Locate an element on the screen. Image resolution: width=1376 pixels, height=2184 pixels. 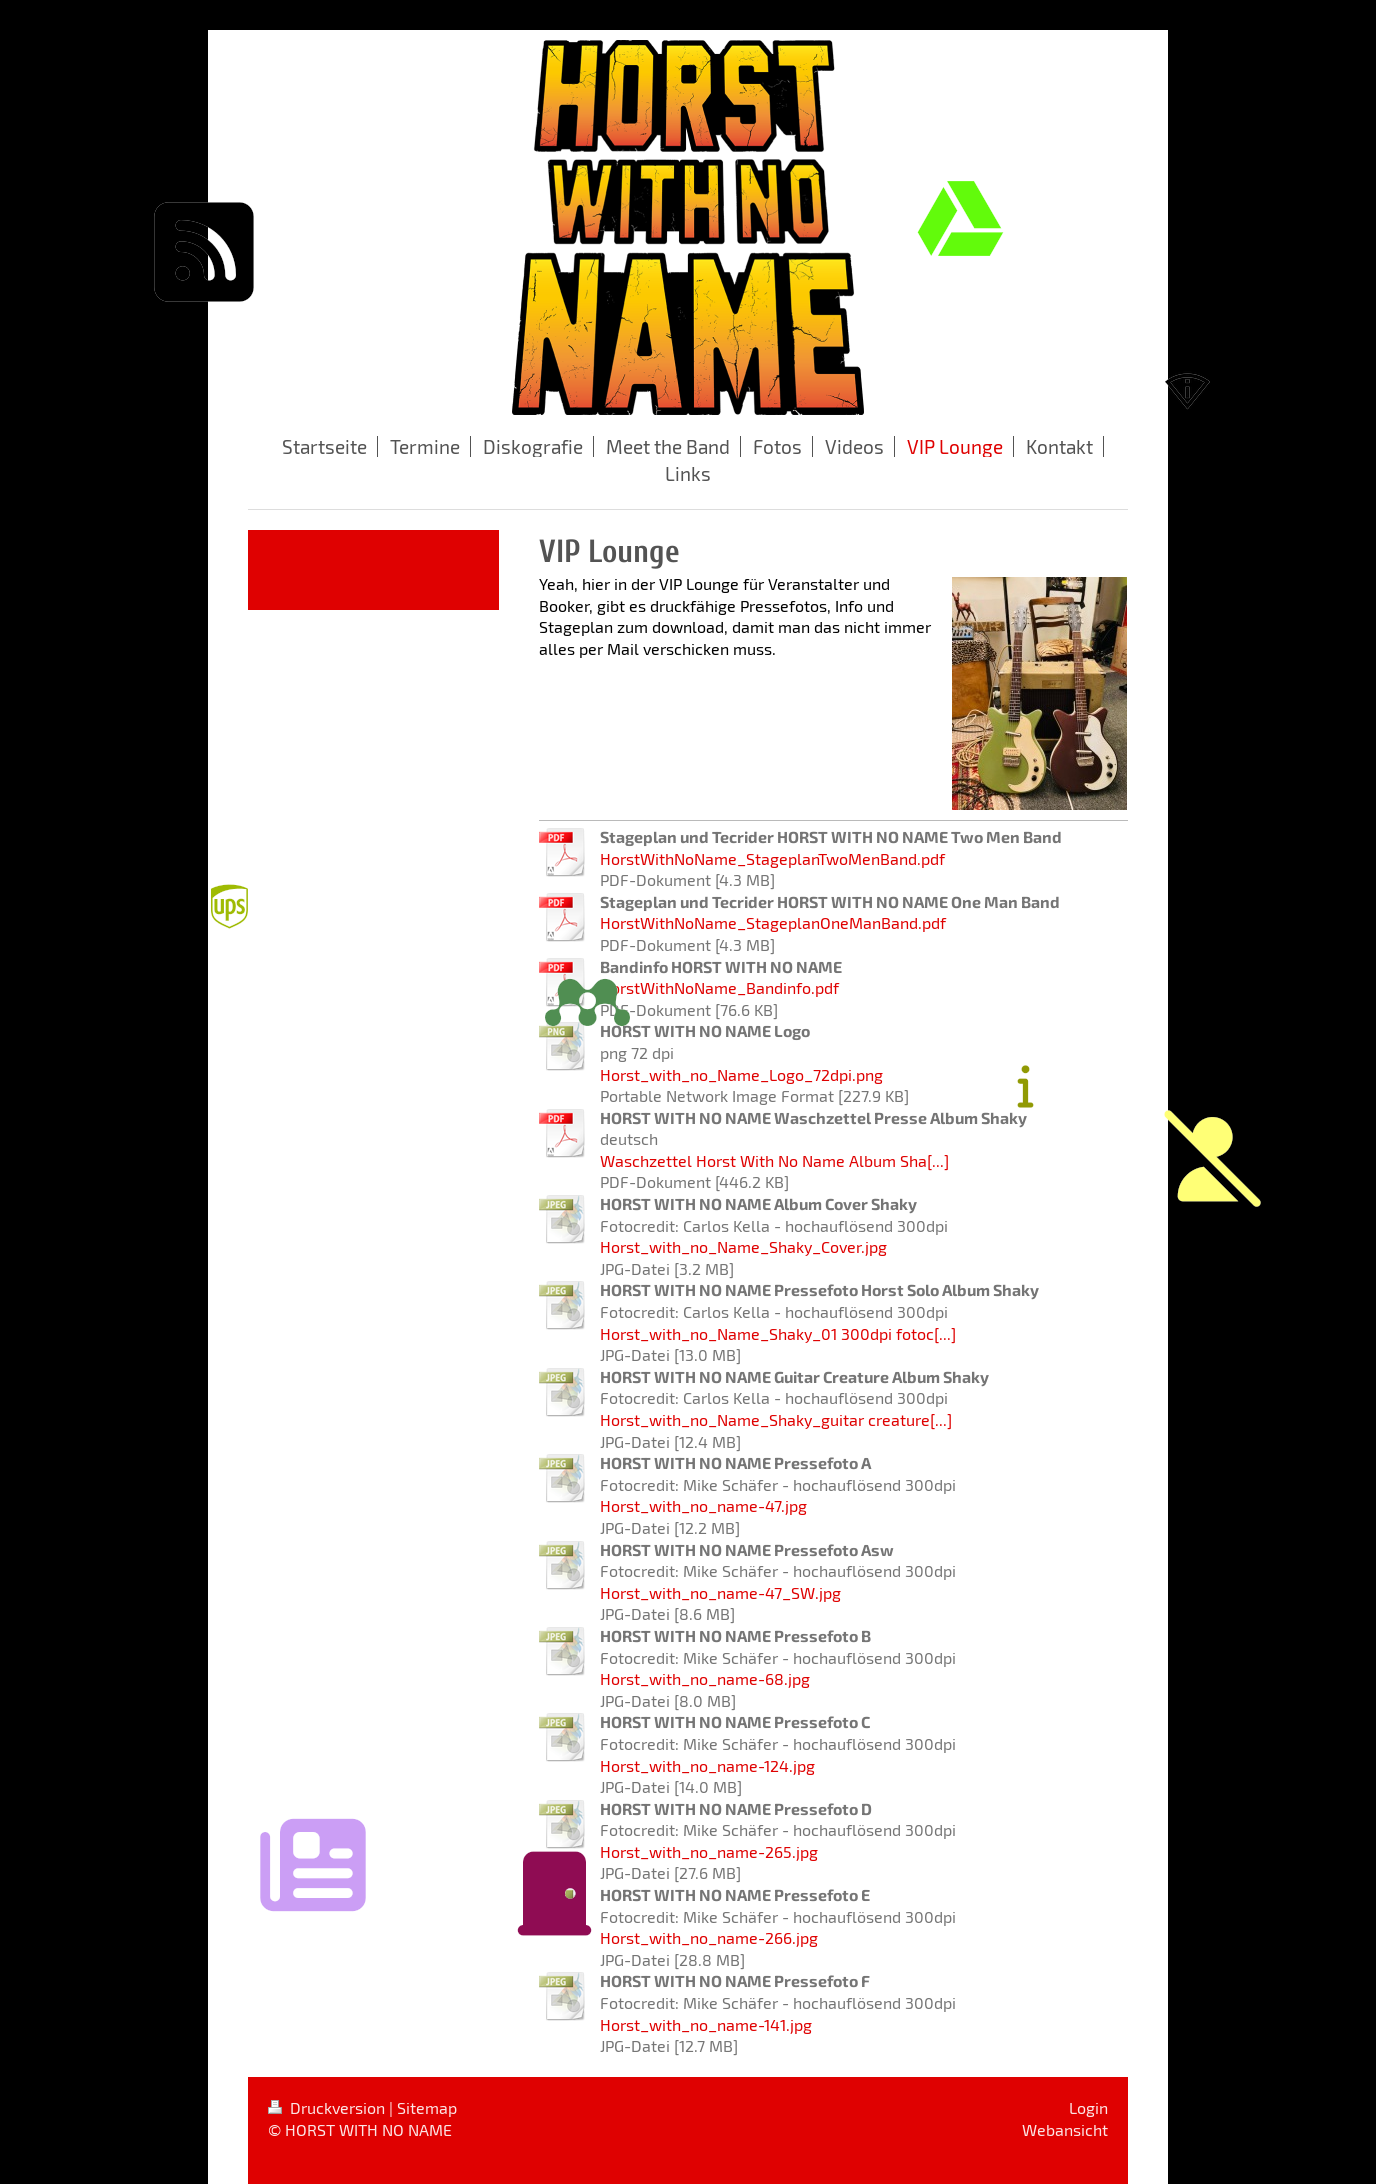
block or remove a user is located at coordinates (1212, 1158).